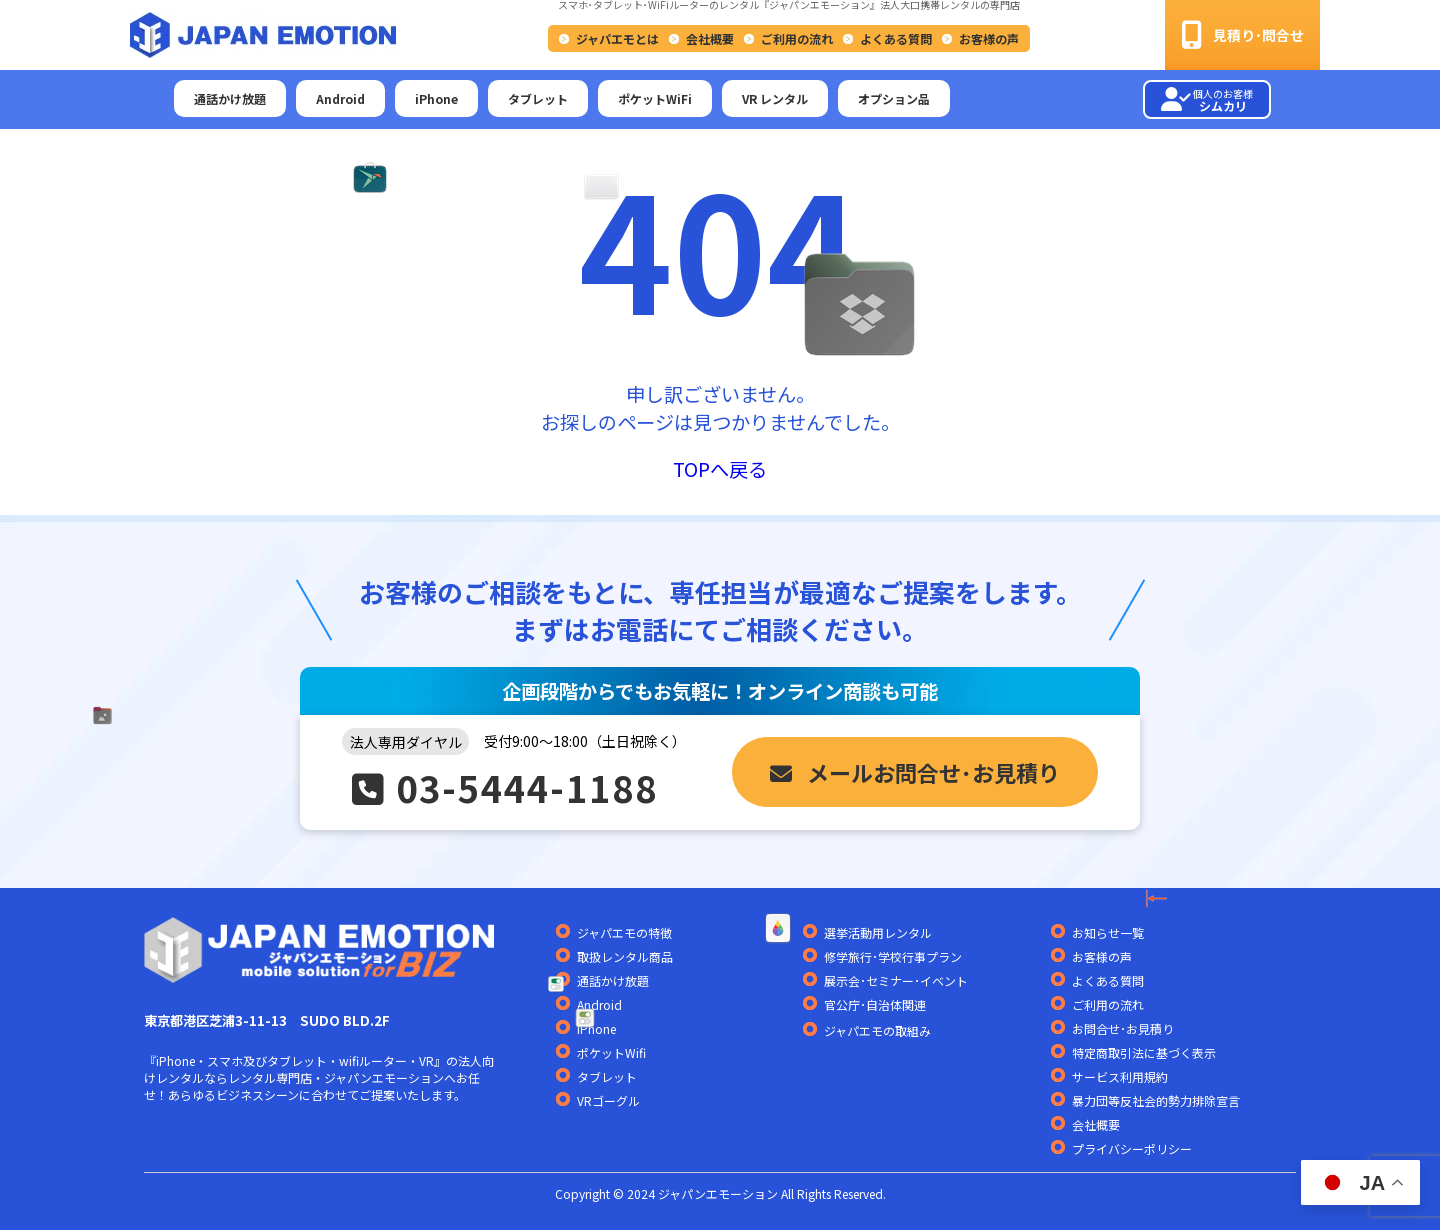 The width and height of the screenshot is (1440, 1230). Describe the element at coordinates (859, 304) in the screenshot. I see `open your dropbox folder` at that location.